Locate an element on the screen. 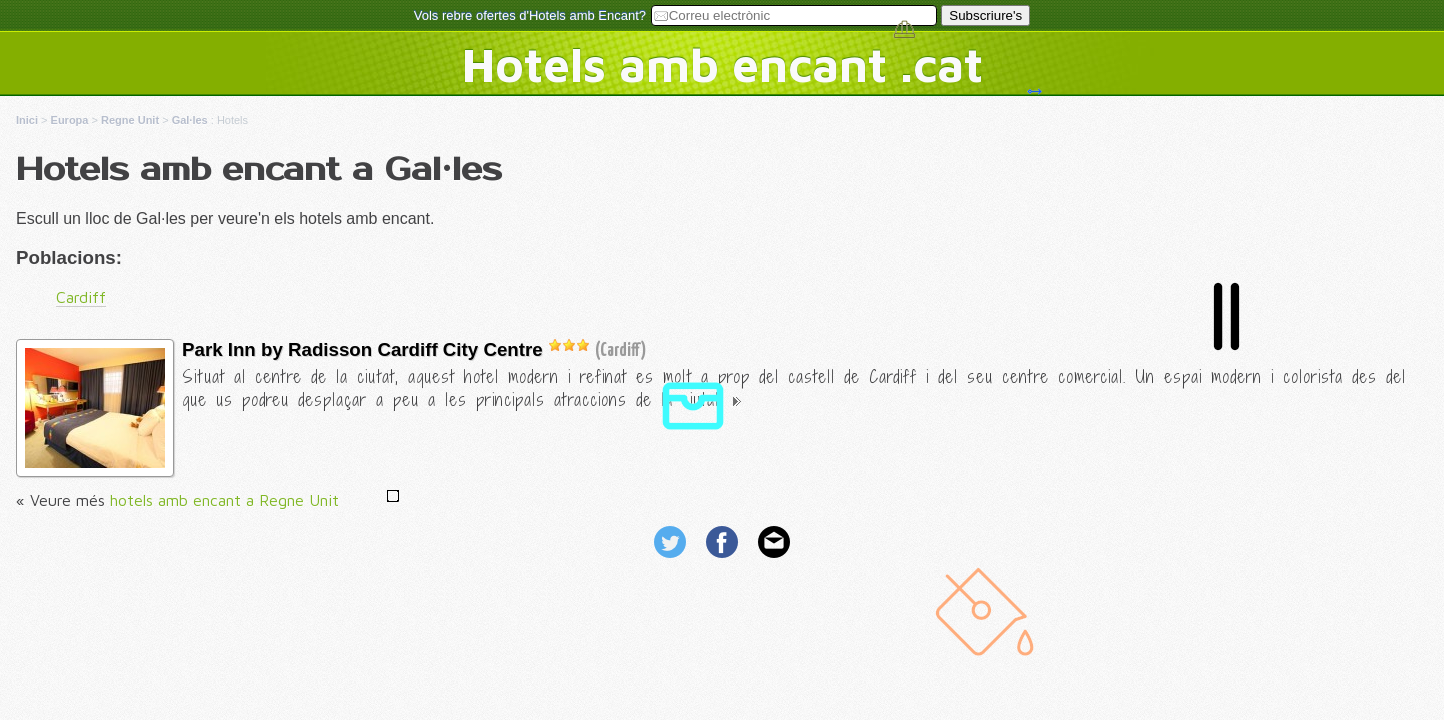 Image resolution: width=1444 pixels, height=720 pixels. fill an area with a selected color is located at coordinates (983, 615).